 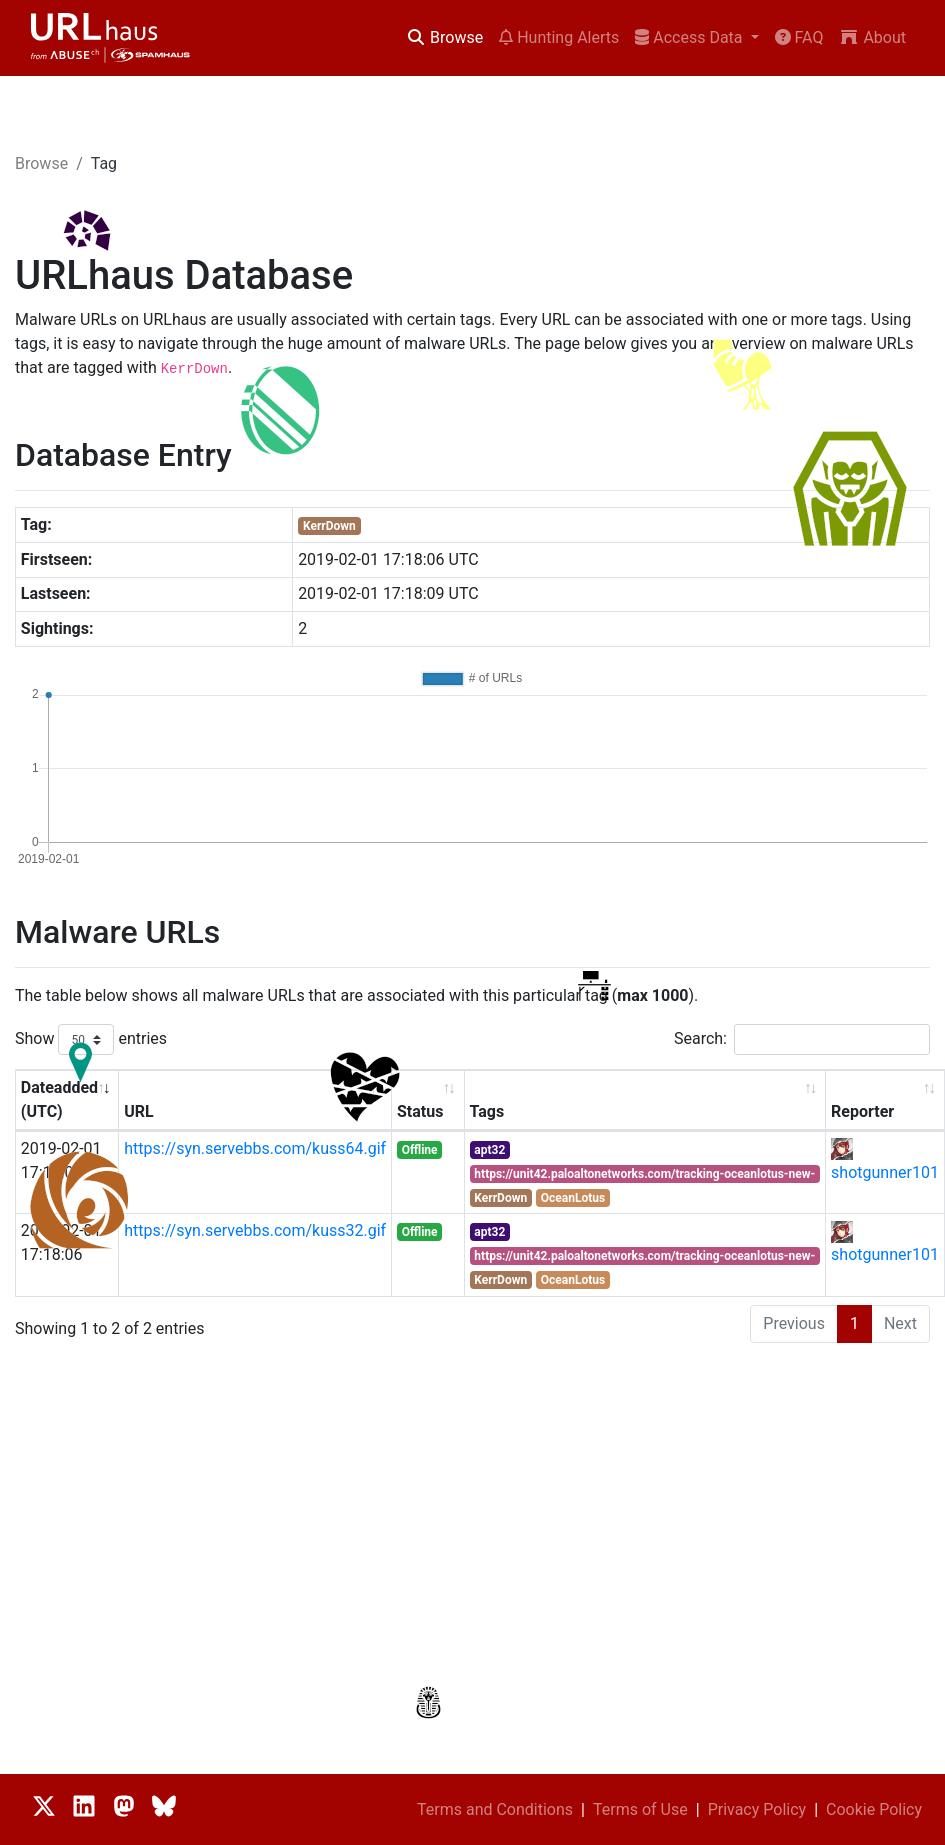 I want to click on indicates a healing or mending heart status, so click(x=365, y=1087).